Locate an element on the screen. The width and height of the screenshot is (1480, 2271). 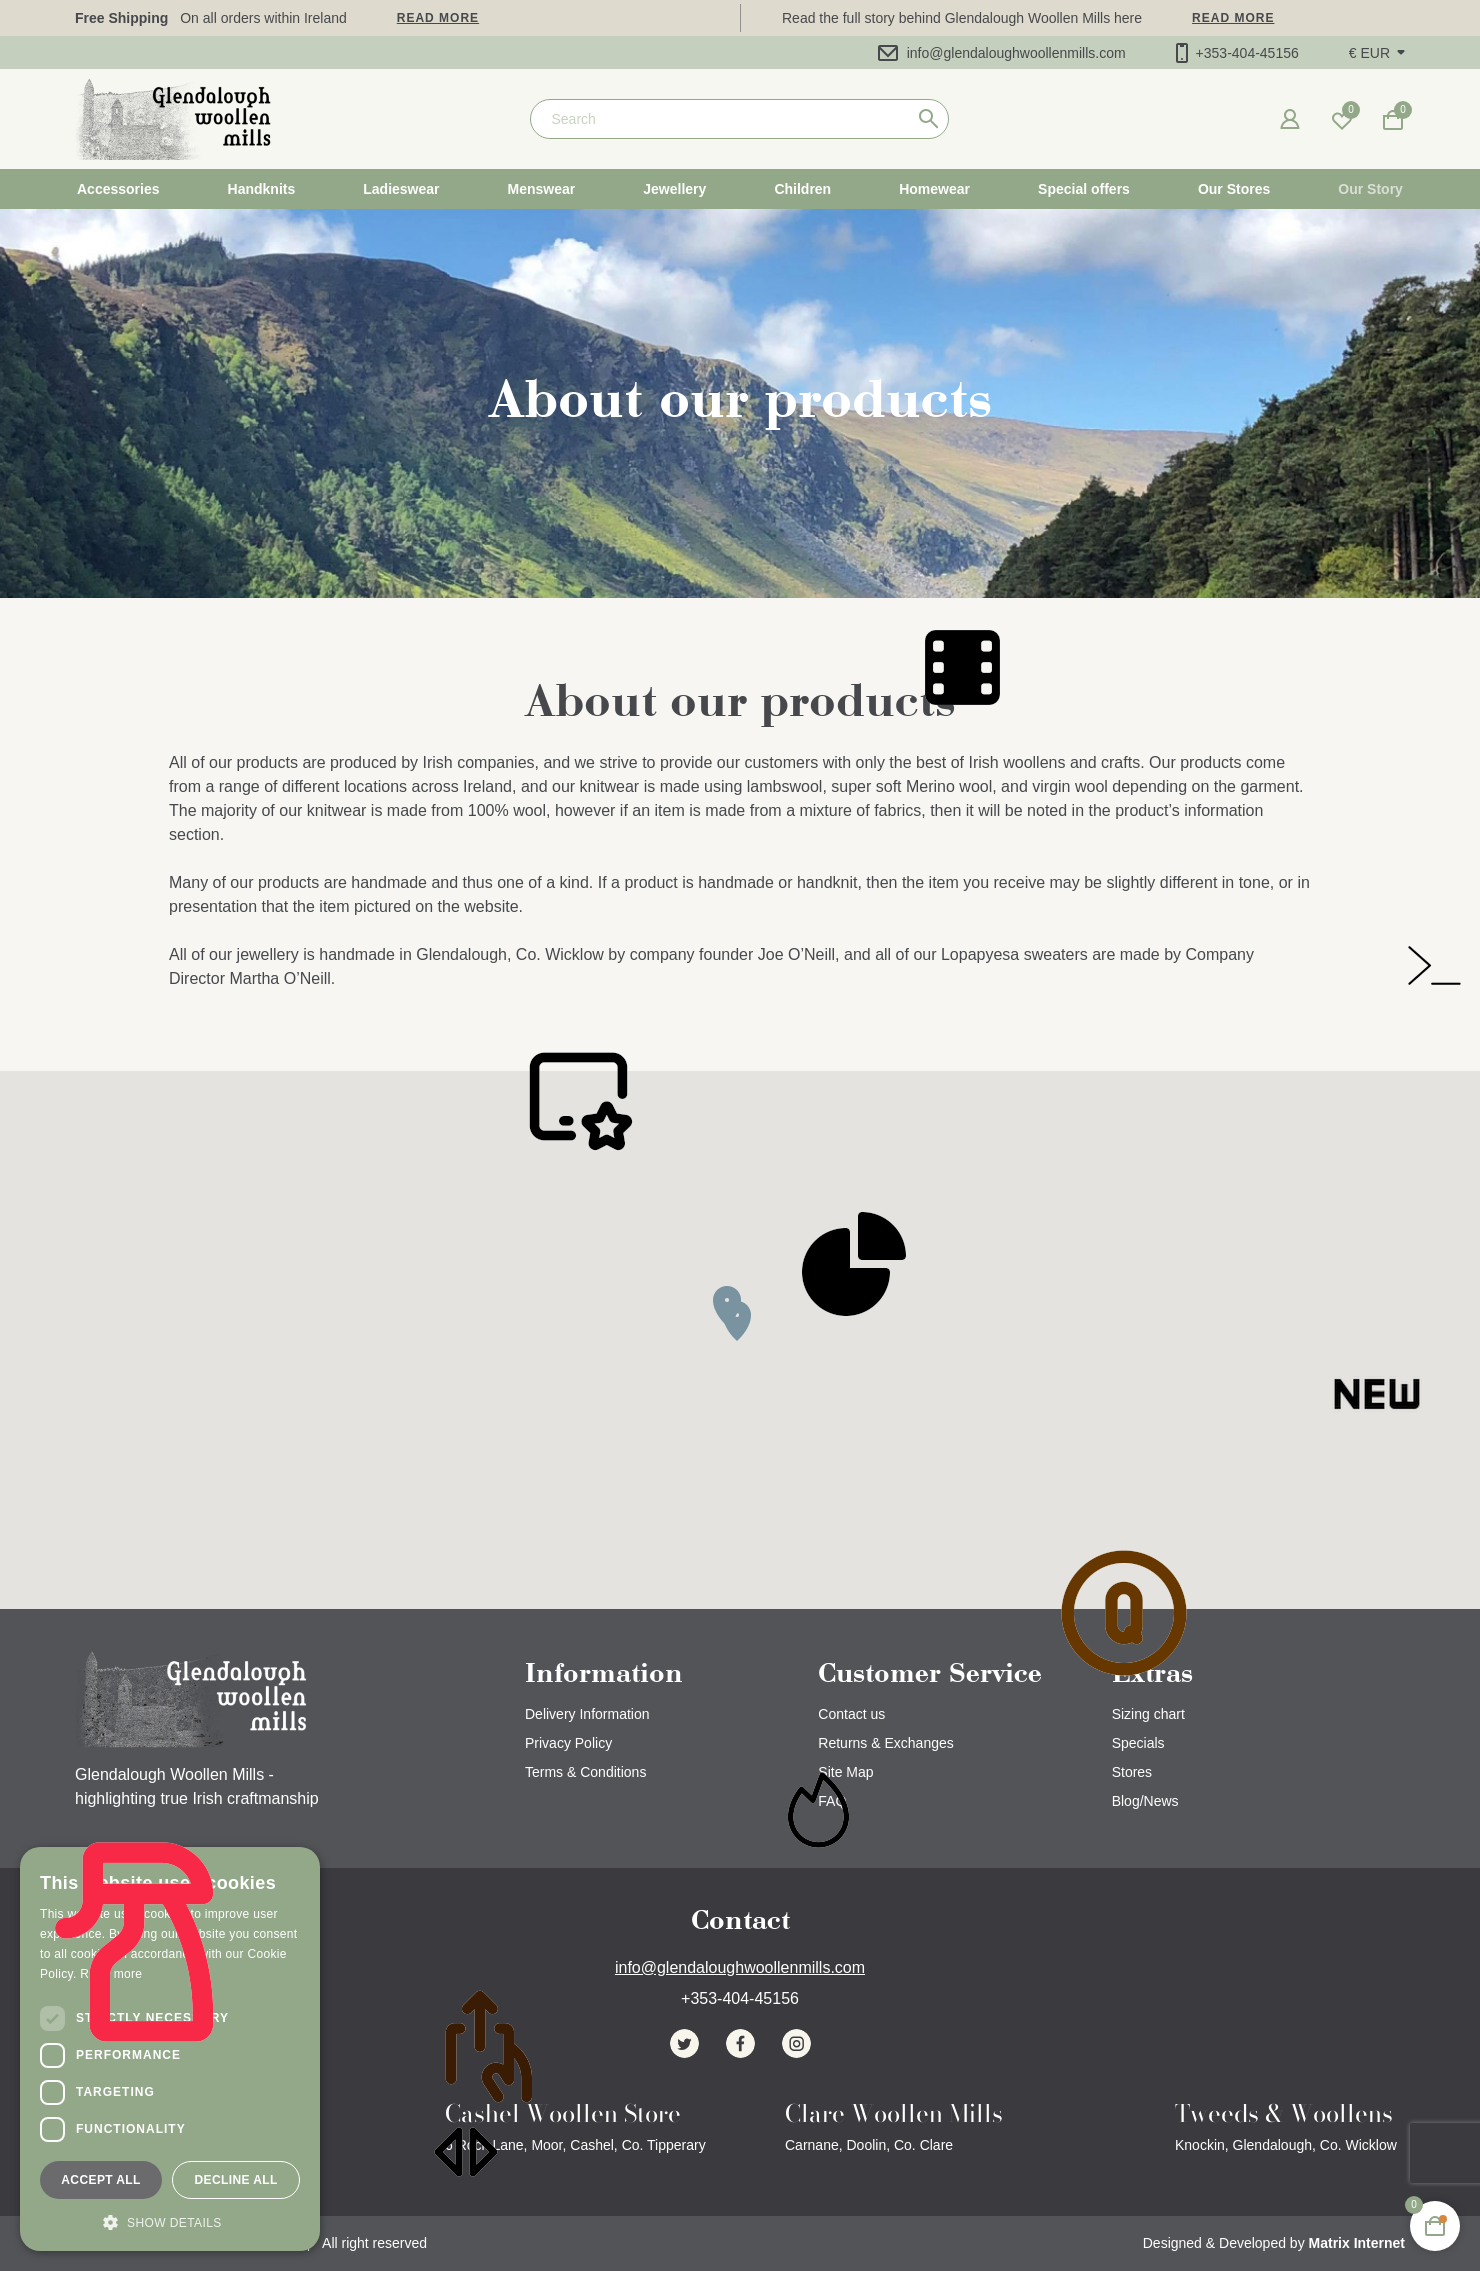
indicates trending or hot content is located at coordinates (818, 1811).